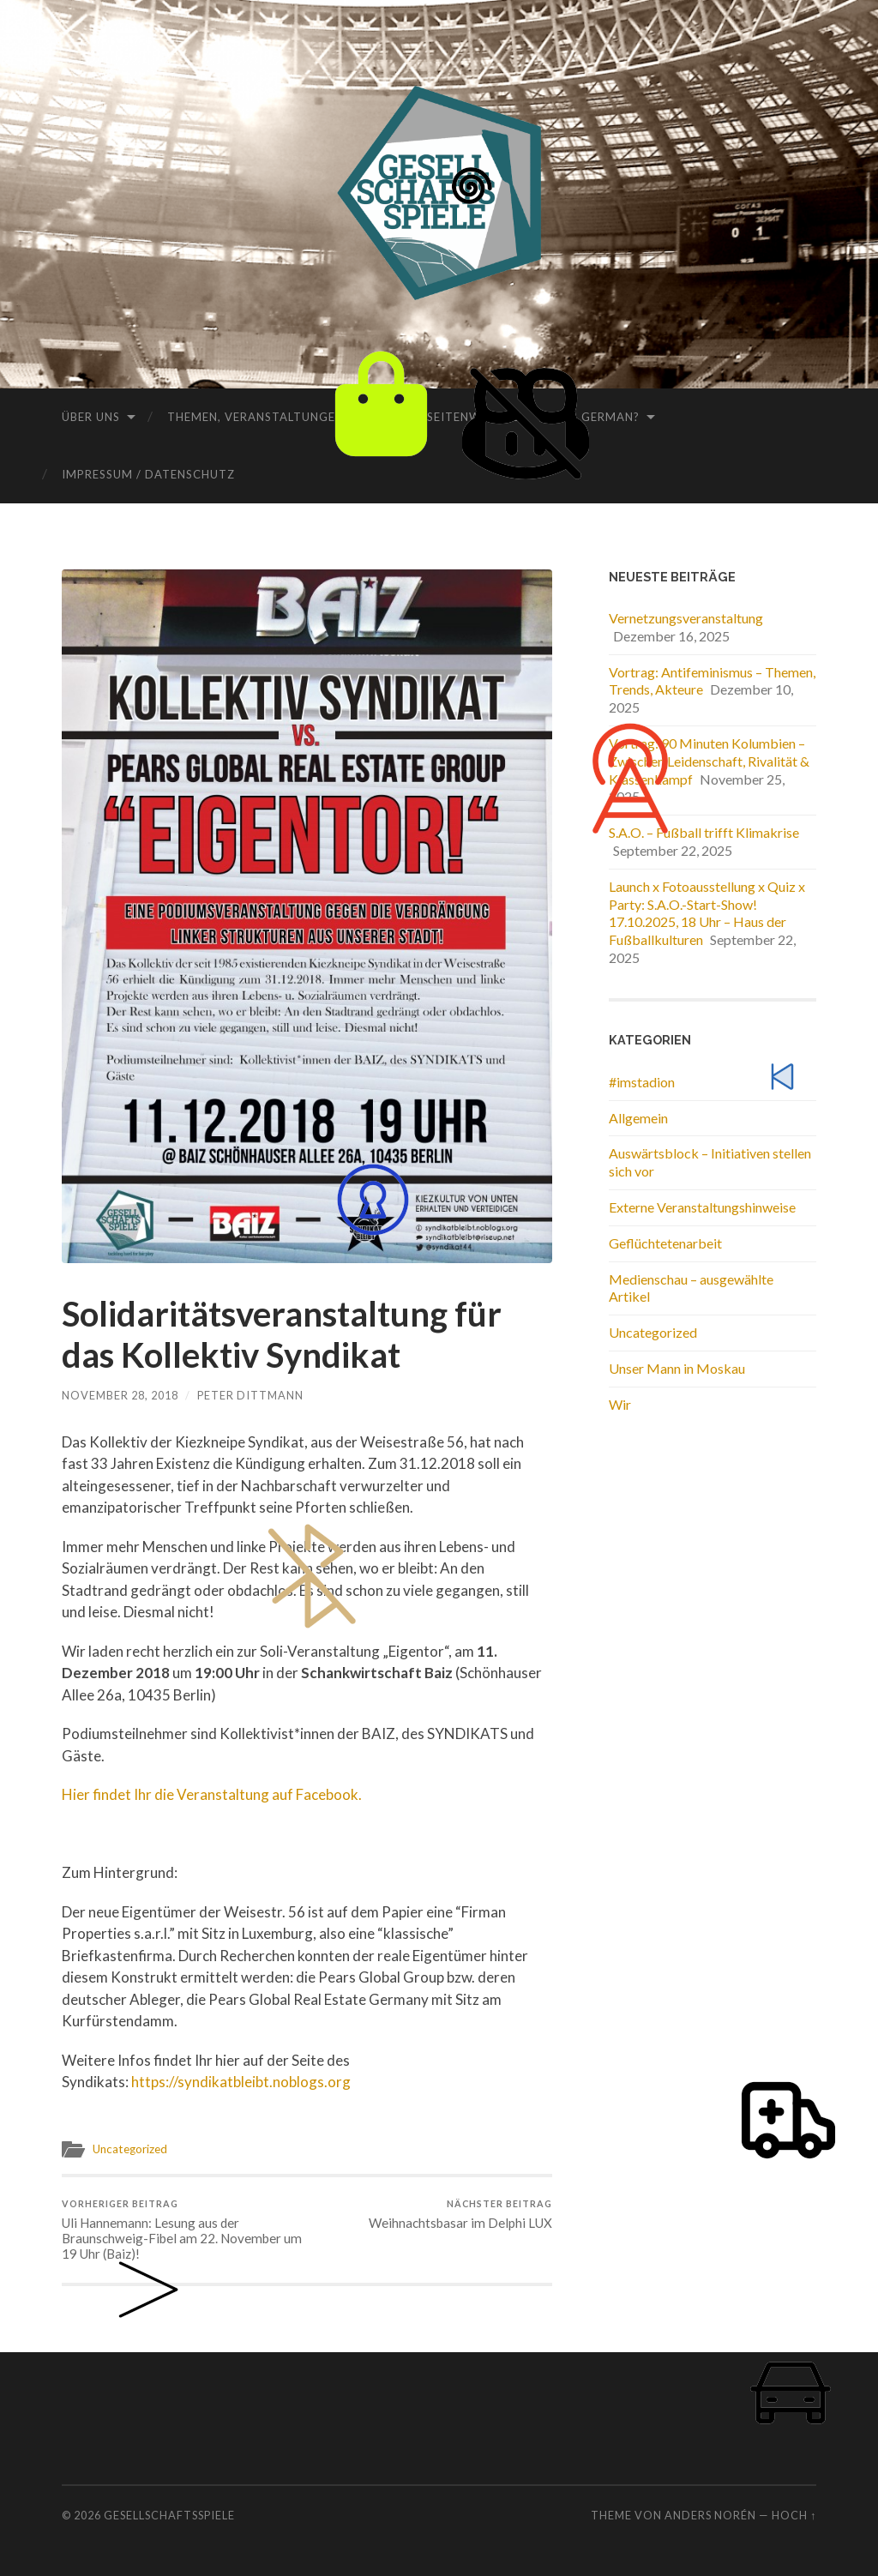 The image size is (878, 2576). What do you see at coordinates (630, 780) in the screenshot?
I see `indicates cellular network signal or connectivity` at bounding box center [630, 780].